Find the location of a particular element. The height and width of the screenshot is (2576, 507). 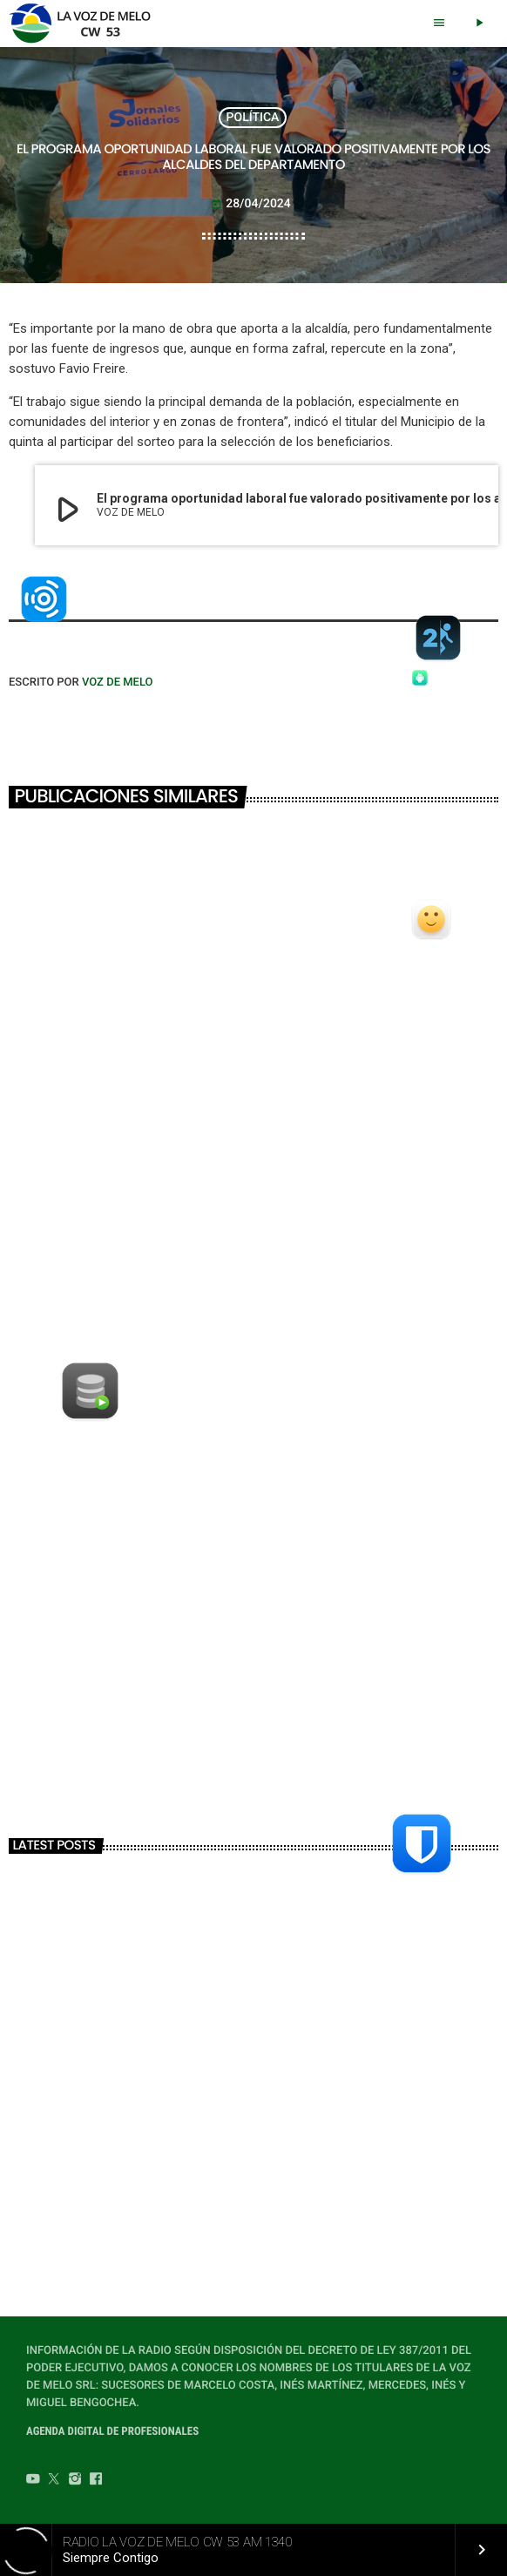

open bitwarden password manager is located at coordinates (422, 1843).